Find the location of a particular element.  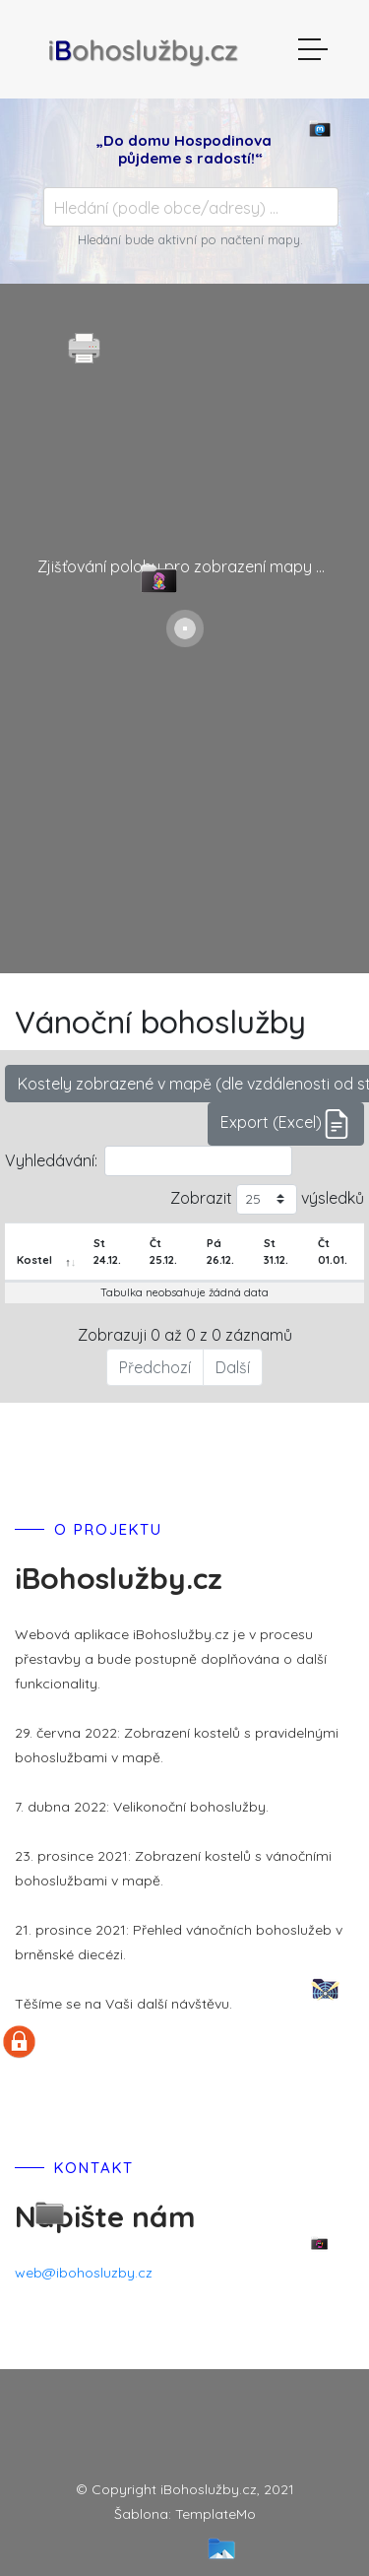

folder containing mastodon-related files is located at coordinates (320, 129).